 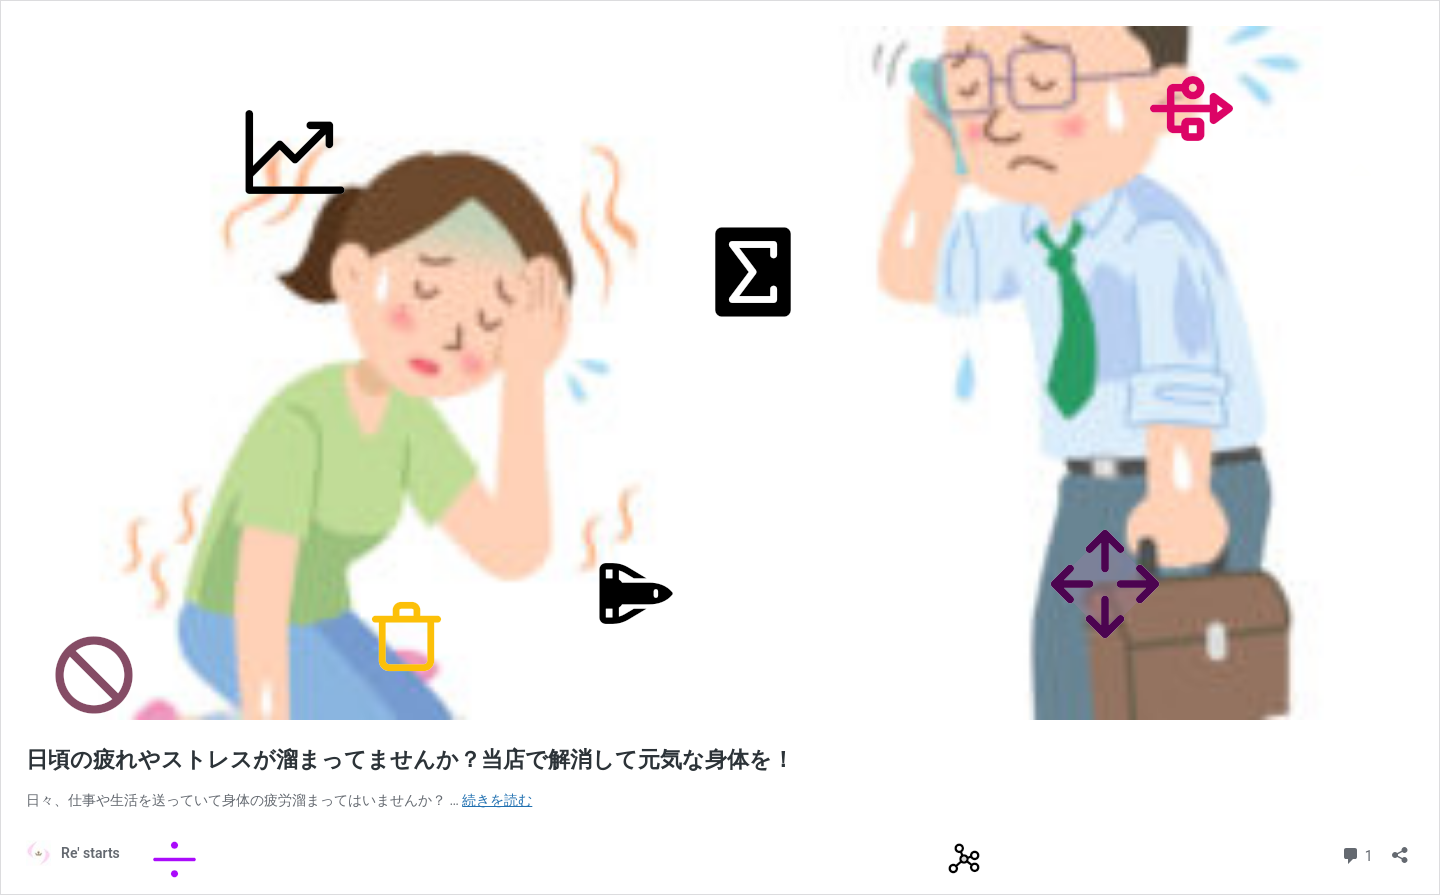 I want to click on perform division calculation, so click(x=174, y=859).